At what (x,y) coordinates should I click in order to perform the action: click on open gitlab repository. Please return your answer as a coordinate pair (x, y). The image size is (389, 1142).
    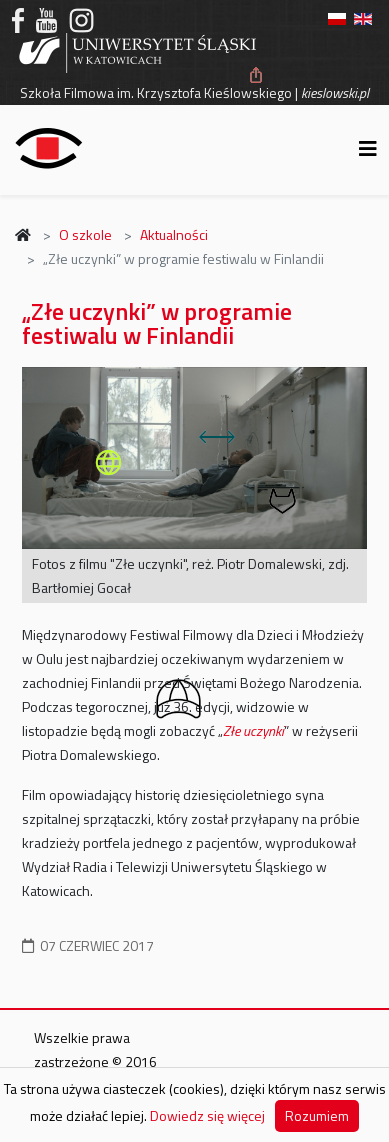
    Looking at the image, I should click on (282, 500).